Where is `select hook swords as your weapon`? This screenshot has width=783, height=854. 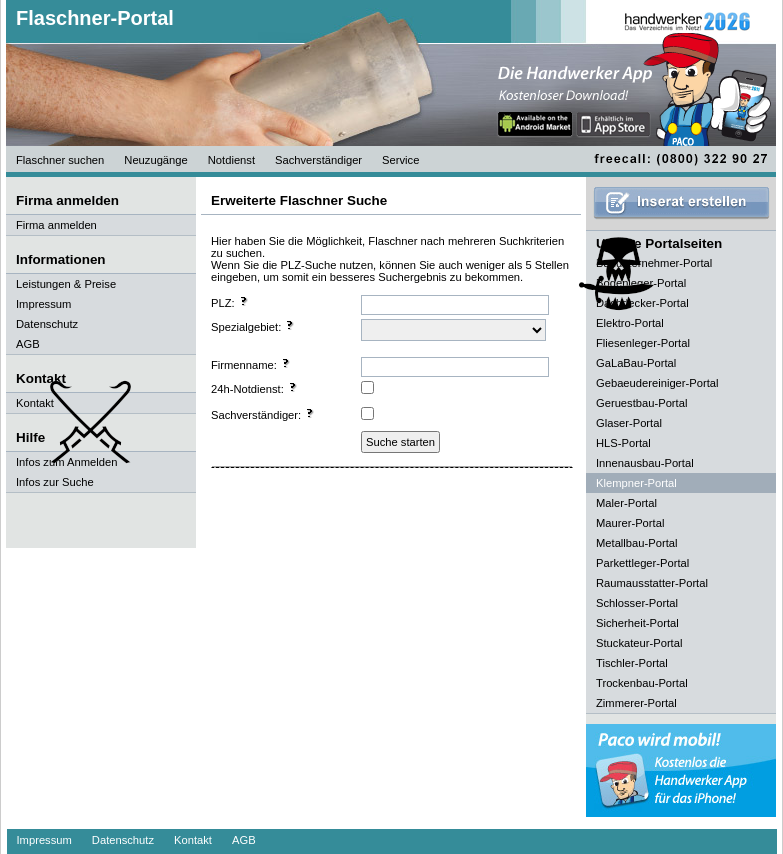 select hook swords as your weapon is located at coordinates (90, 422).